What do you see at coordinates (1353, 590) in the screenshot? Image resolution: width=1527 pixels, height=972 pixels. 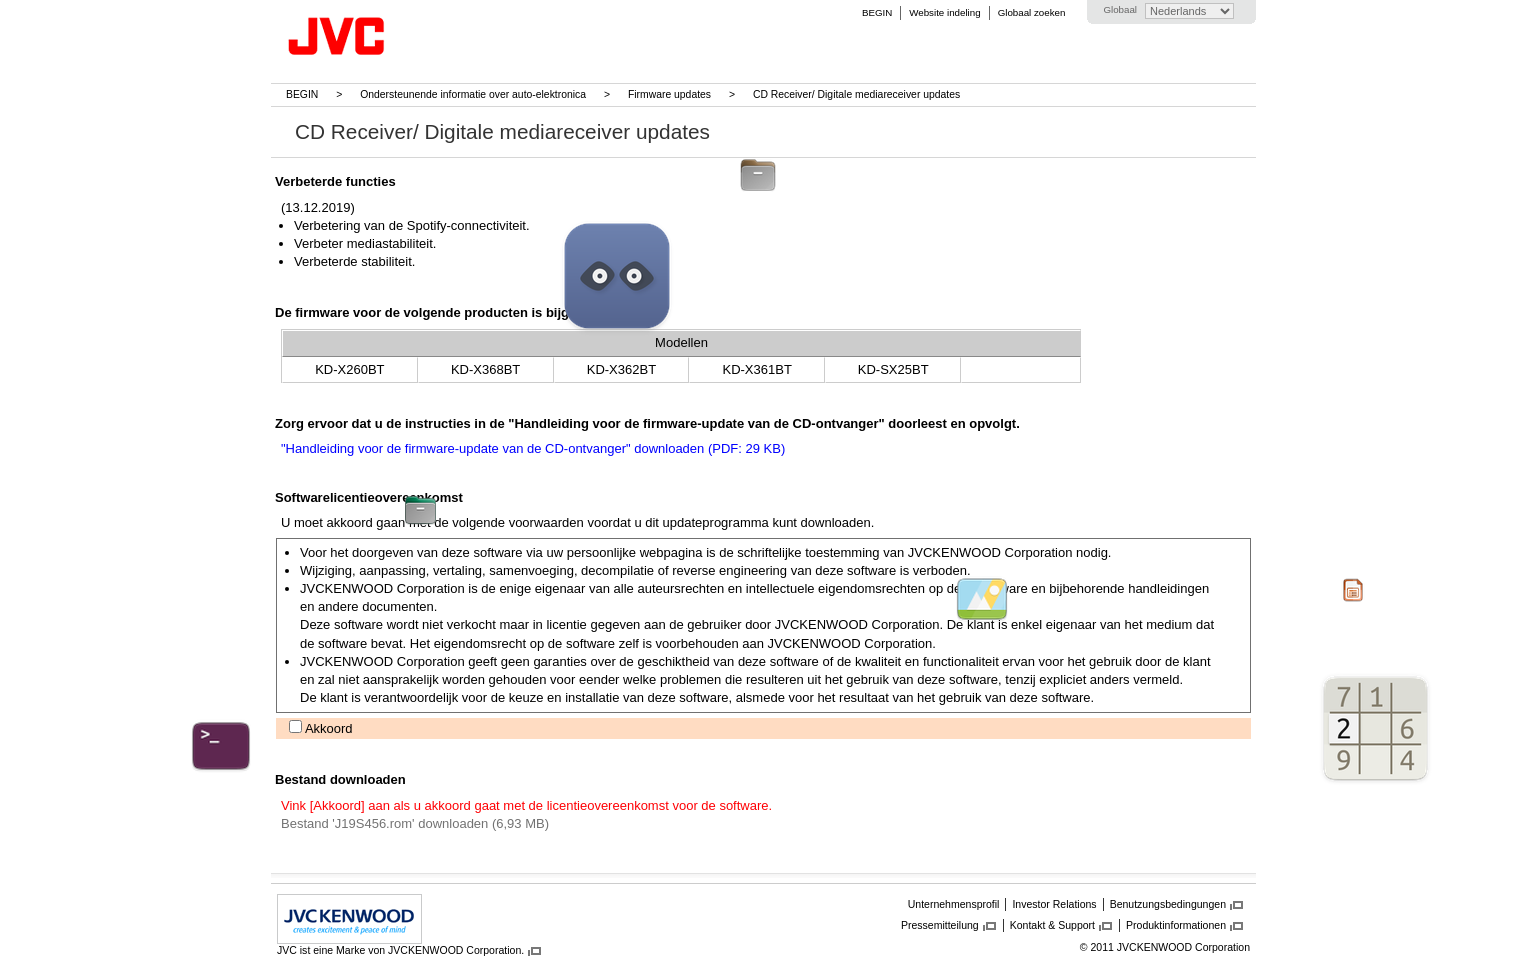 I see `open a presentation file` at bounding box center [1353, 590].